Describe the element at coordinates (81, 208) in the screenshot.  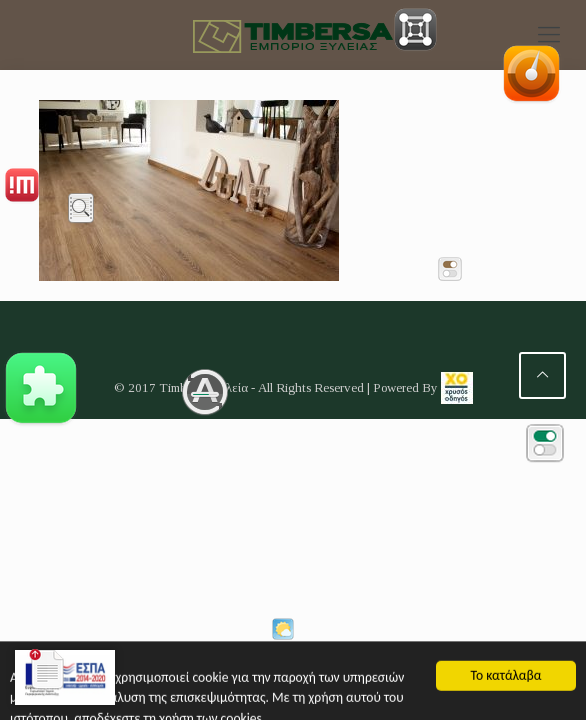
I see `open gnome logs application` at that location.